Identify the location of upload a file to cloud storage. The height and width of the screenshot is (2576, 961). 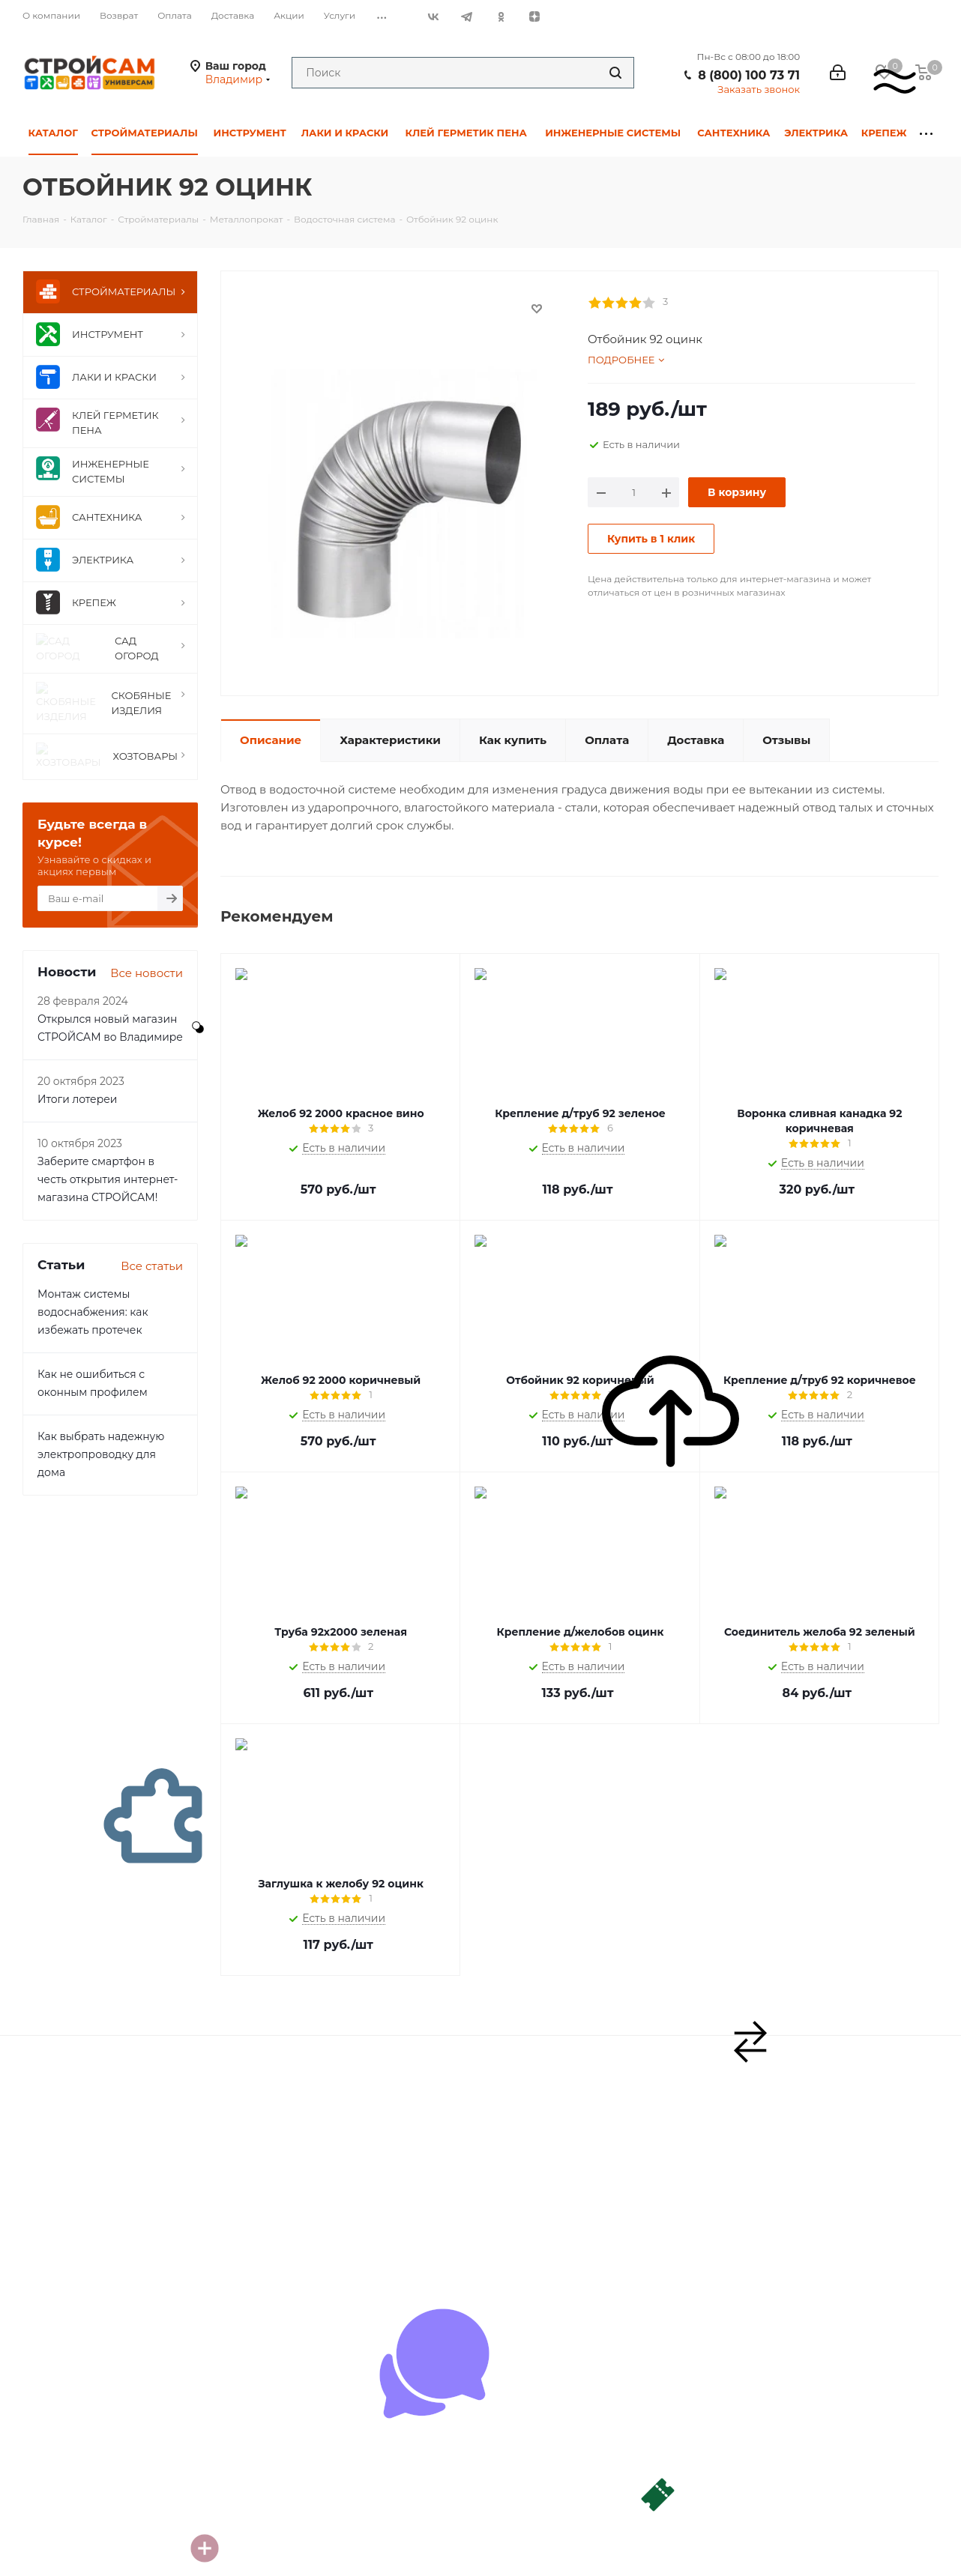
(670, 1411).